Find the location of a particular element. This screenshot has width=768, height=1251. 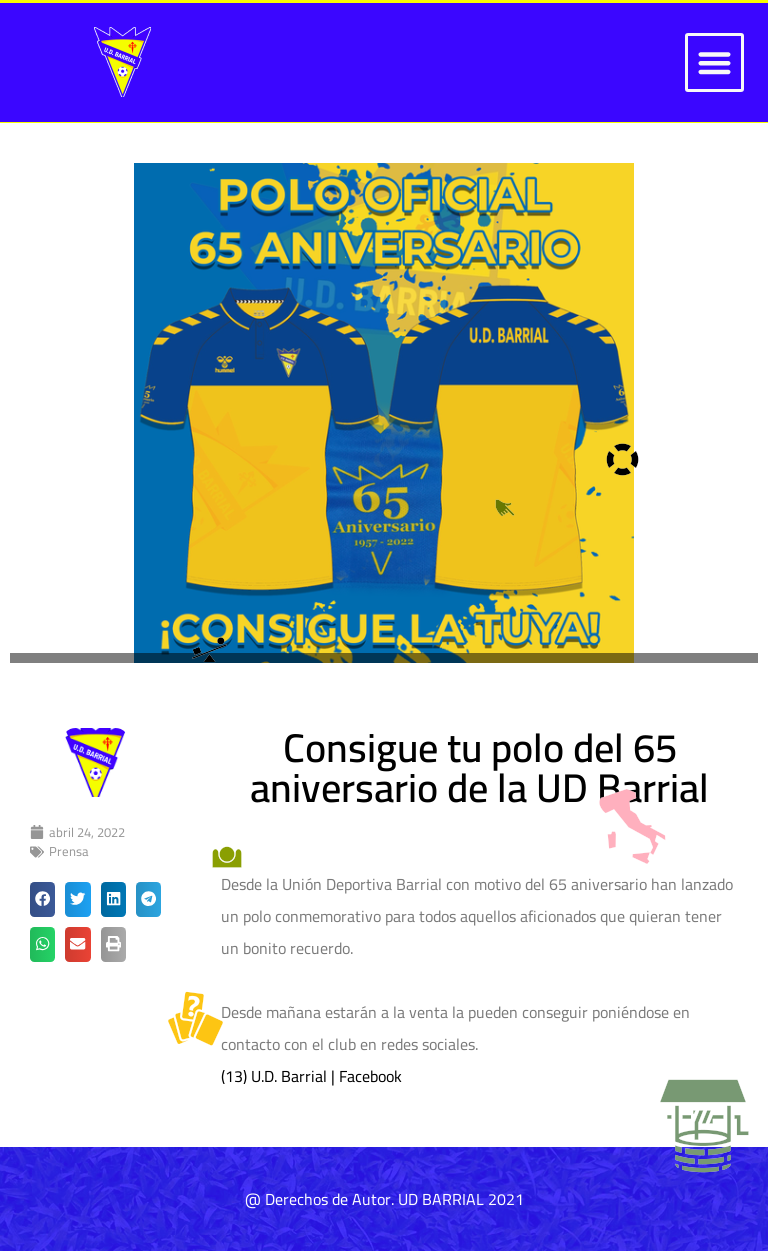

access water or resource collection point is located at coordinates (703, 1126).